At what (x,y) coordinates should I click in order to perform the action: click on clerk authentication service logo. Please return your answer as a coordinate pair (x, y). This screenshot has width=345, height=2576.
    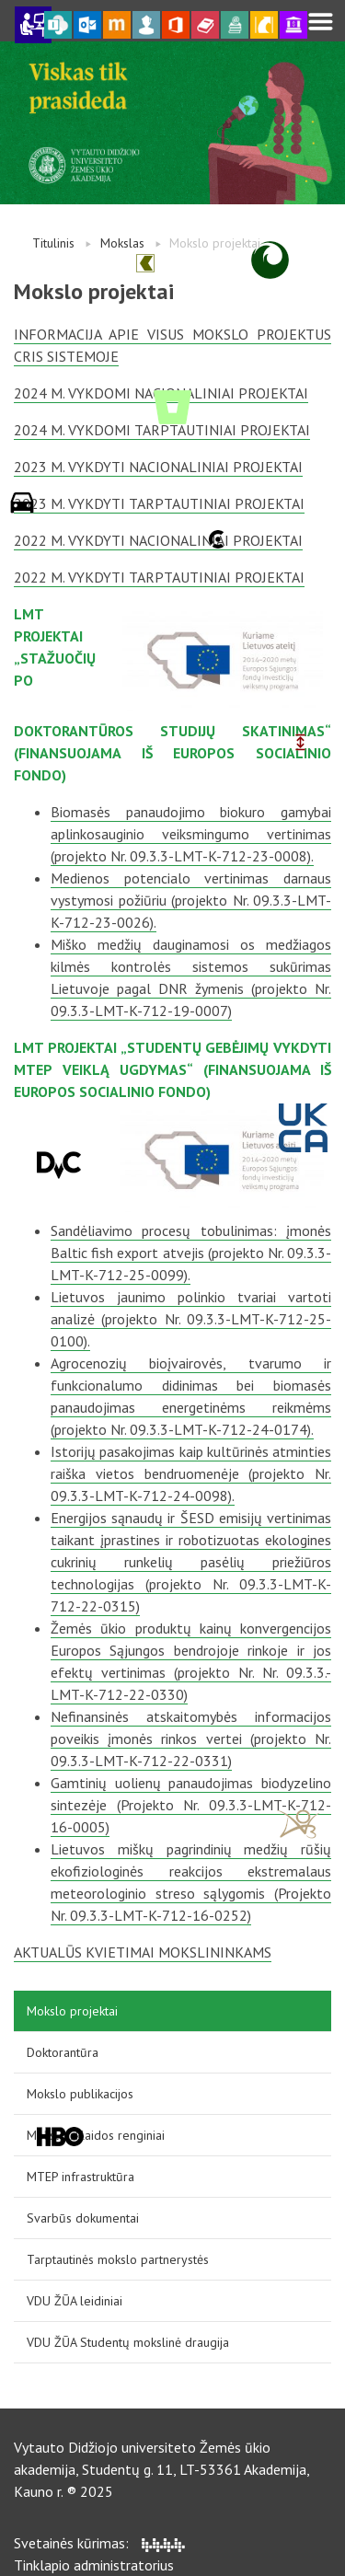
    Looking at the image, I should click on (216, 539).